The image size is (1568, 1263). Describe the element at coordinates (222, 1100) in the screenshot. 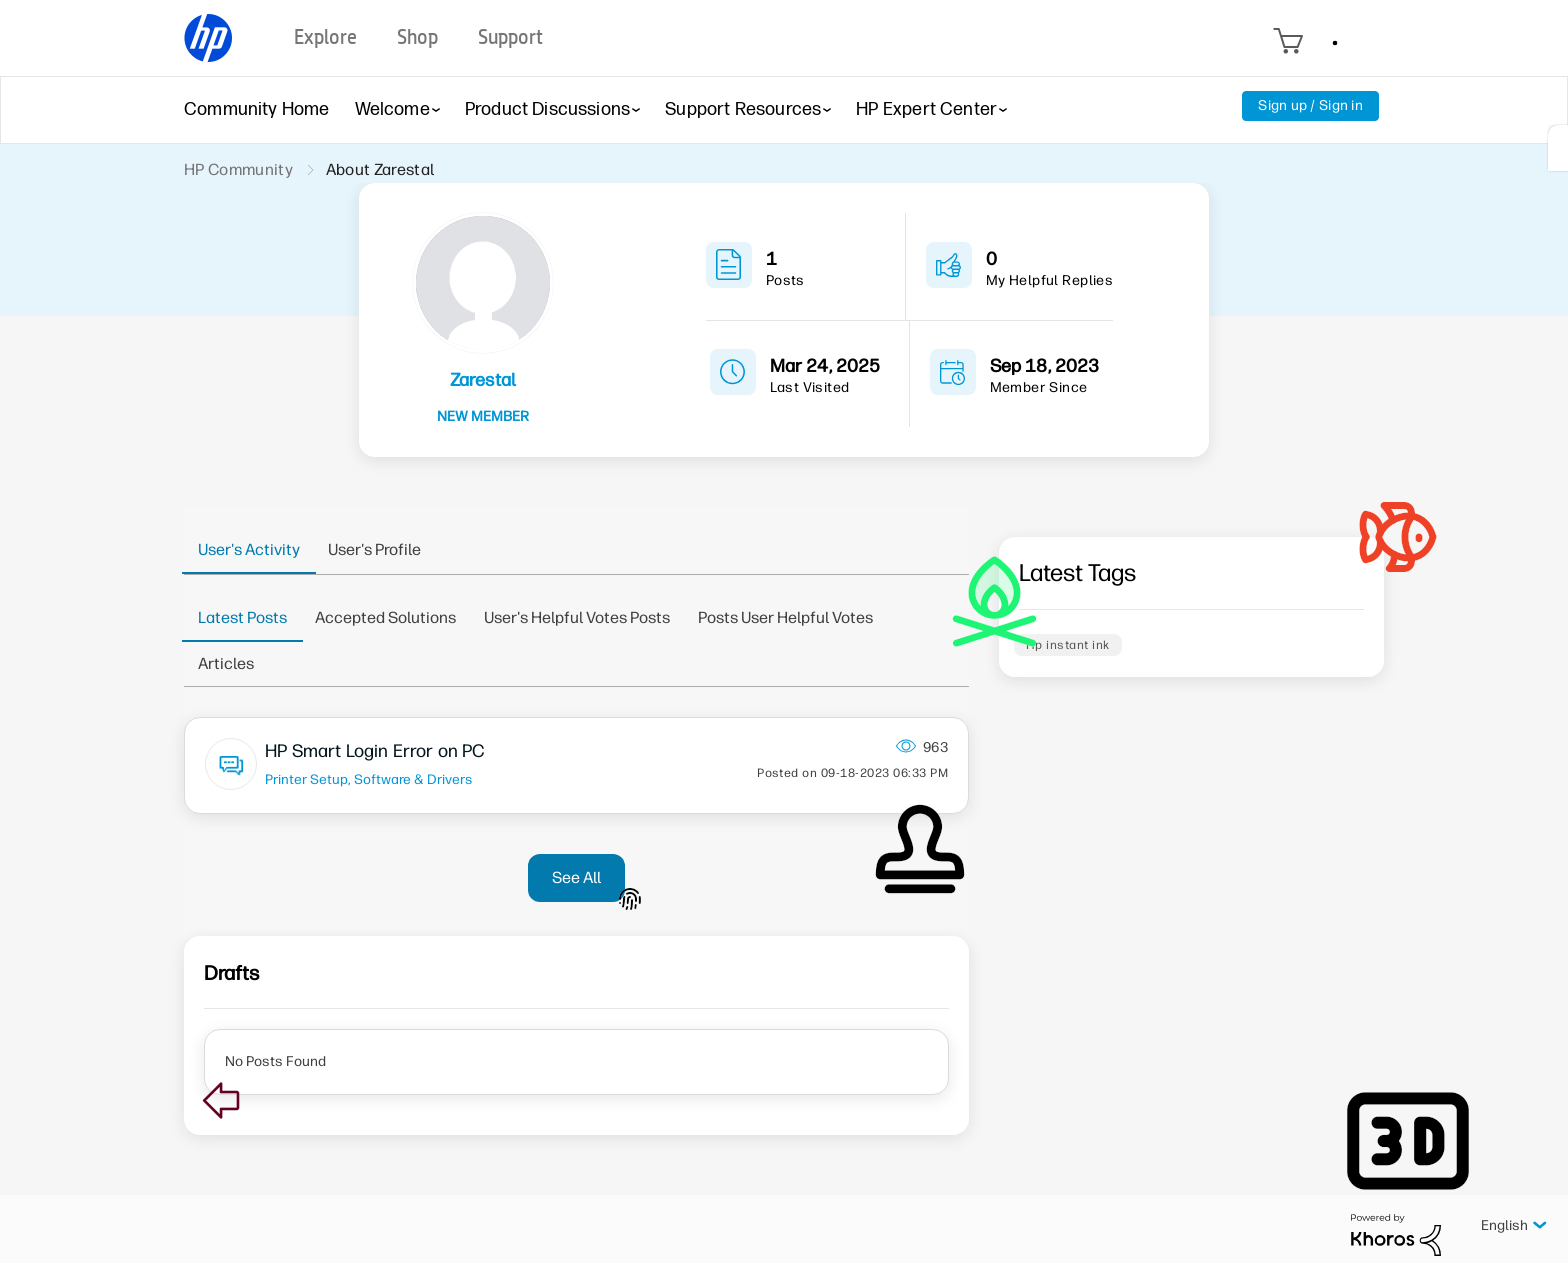

I see `go back to the previous screen` at that location.